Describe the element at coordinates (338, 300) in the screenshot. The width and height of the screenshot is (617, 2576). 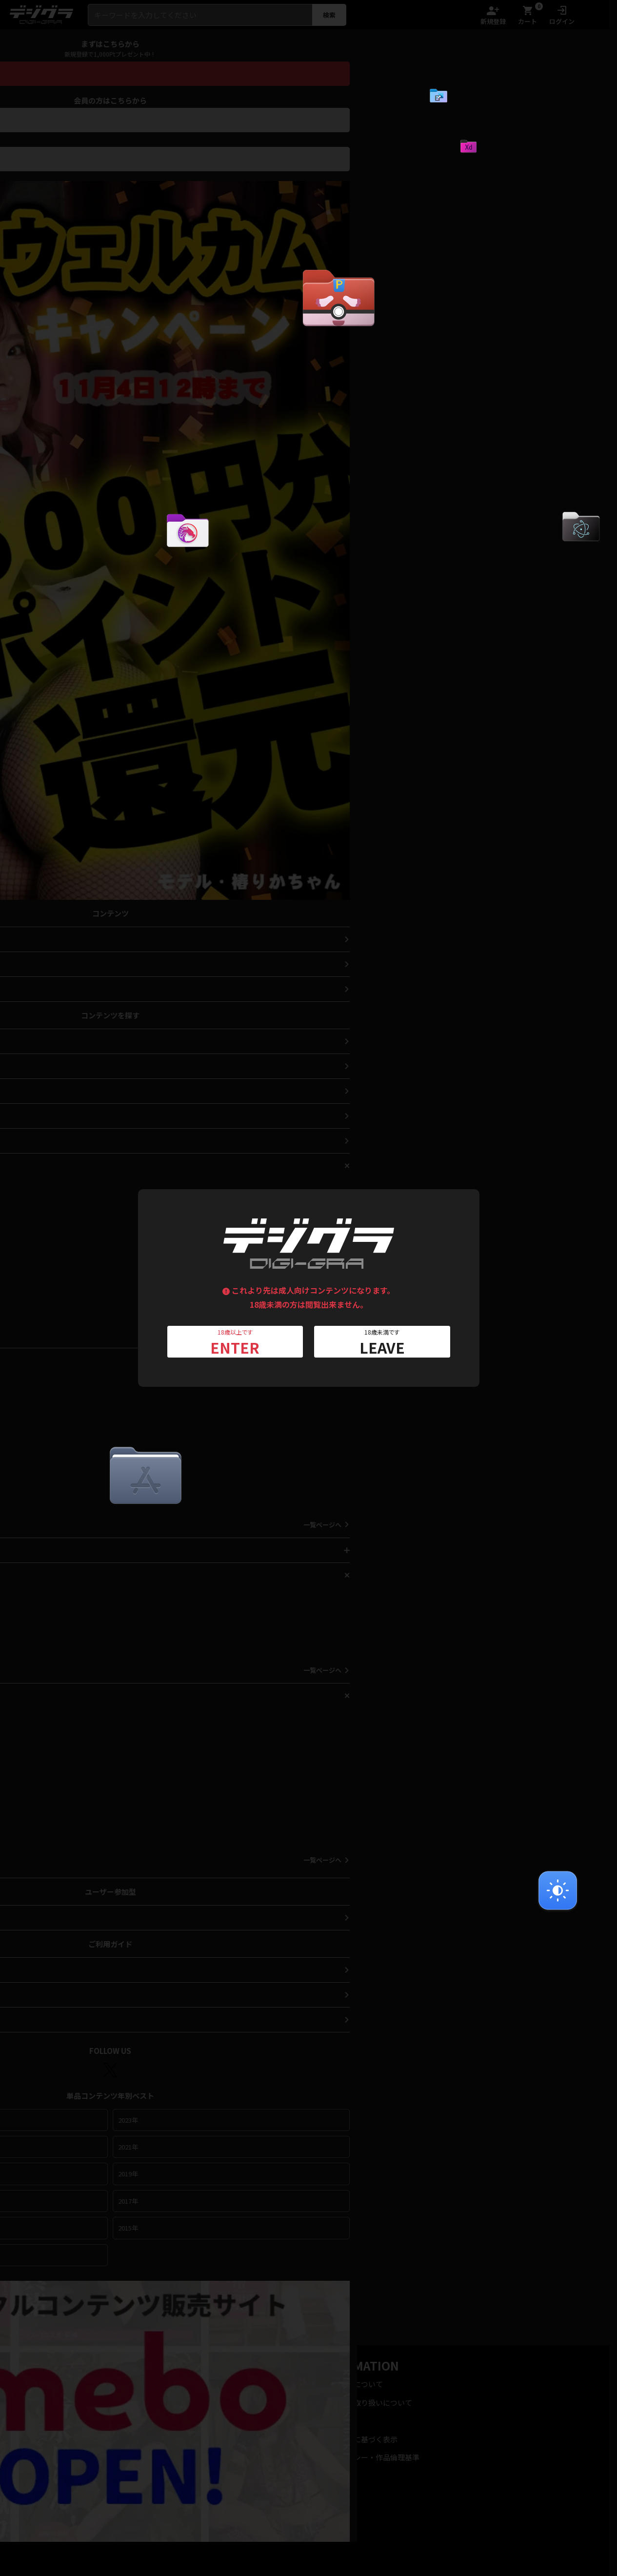
I see `open pokémon-themed folder` at that location.